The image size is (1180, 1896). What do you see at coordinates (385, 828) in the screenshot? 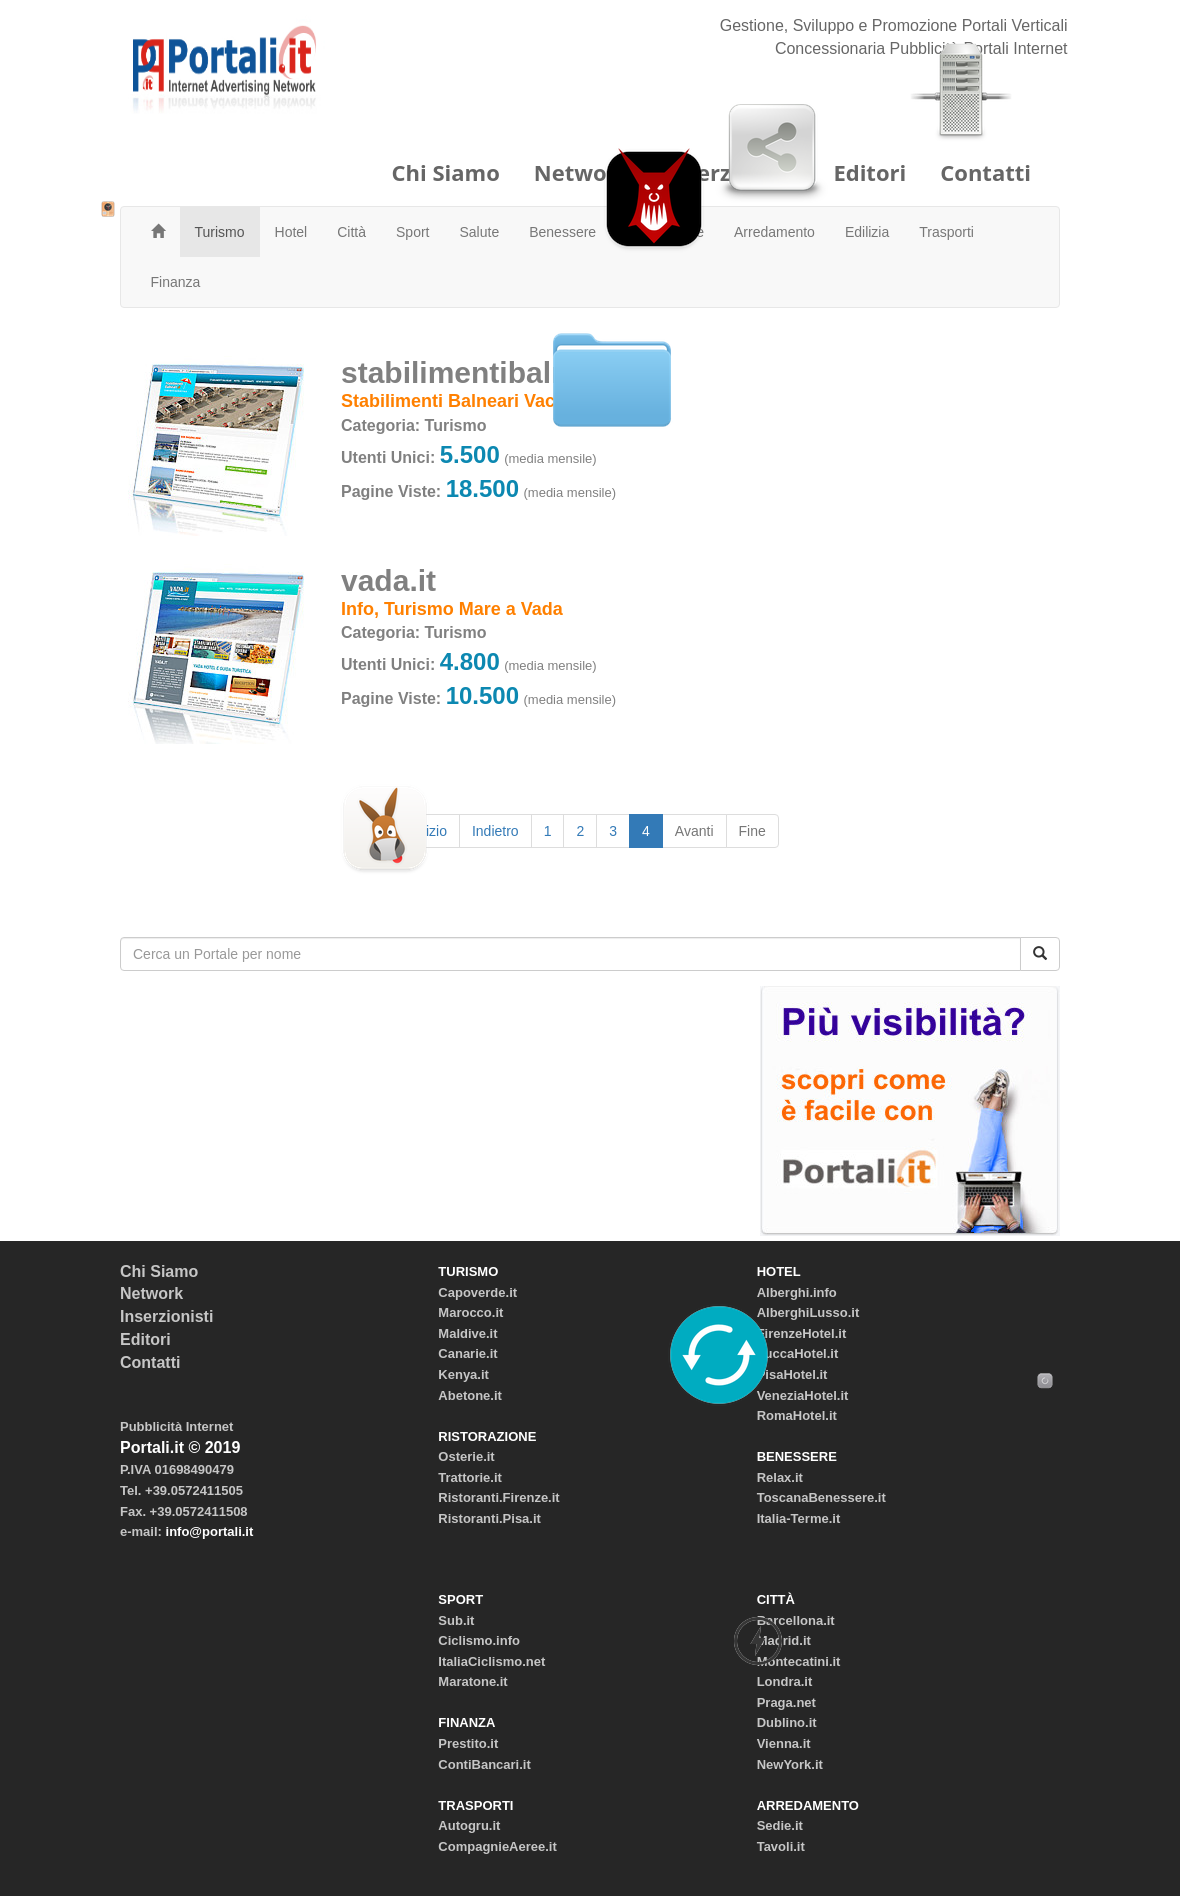
I see `launch amule file sharing application` at bounding box center [385, 828].